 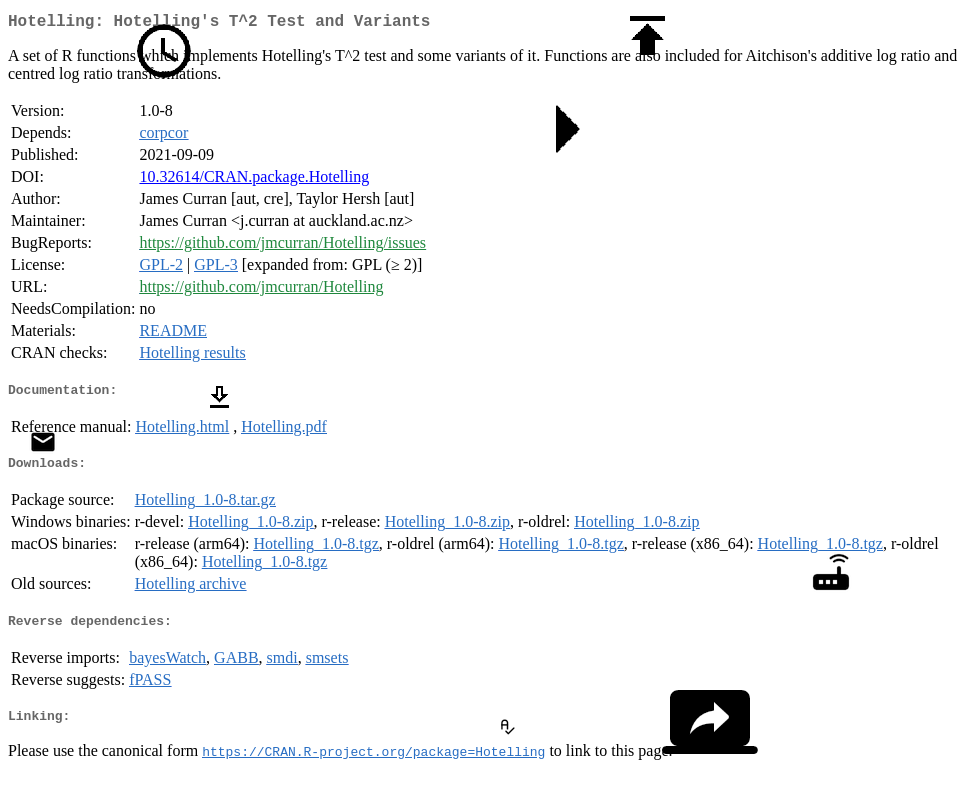 I want to click on enable spellcheck for text input, so click(x=507, y=726).